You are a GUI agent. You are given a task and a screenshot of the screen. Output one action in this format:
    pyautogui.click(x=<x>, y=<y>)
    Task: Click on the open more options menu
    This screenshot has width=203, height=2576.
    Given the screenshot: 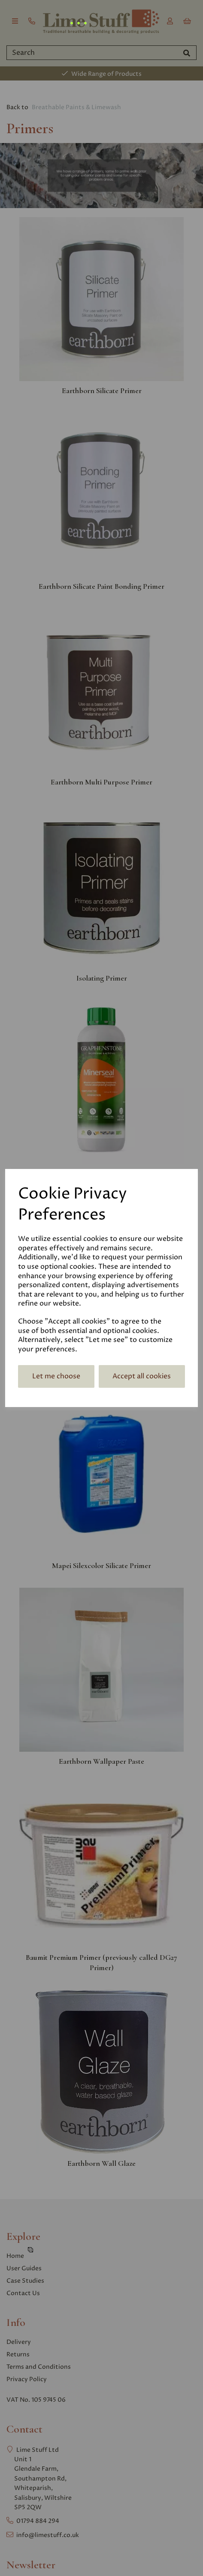 What is the action you would take?
    pyautogui.click(x=79, y=23)
    